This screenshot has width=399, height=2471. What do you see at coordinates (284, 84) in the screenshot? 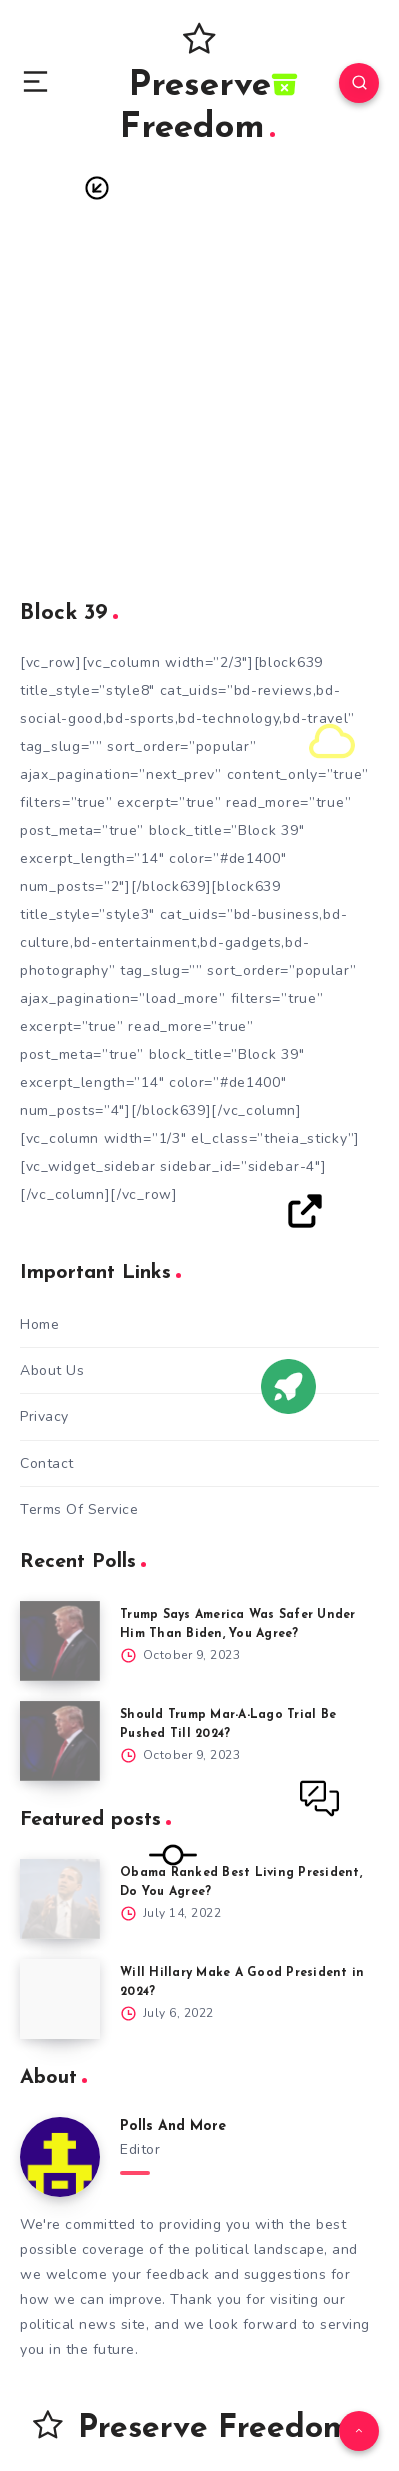
I see `remove item from archive` at bounding box center [284, 84].